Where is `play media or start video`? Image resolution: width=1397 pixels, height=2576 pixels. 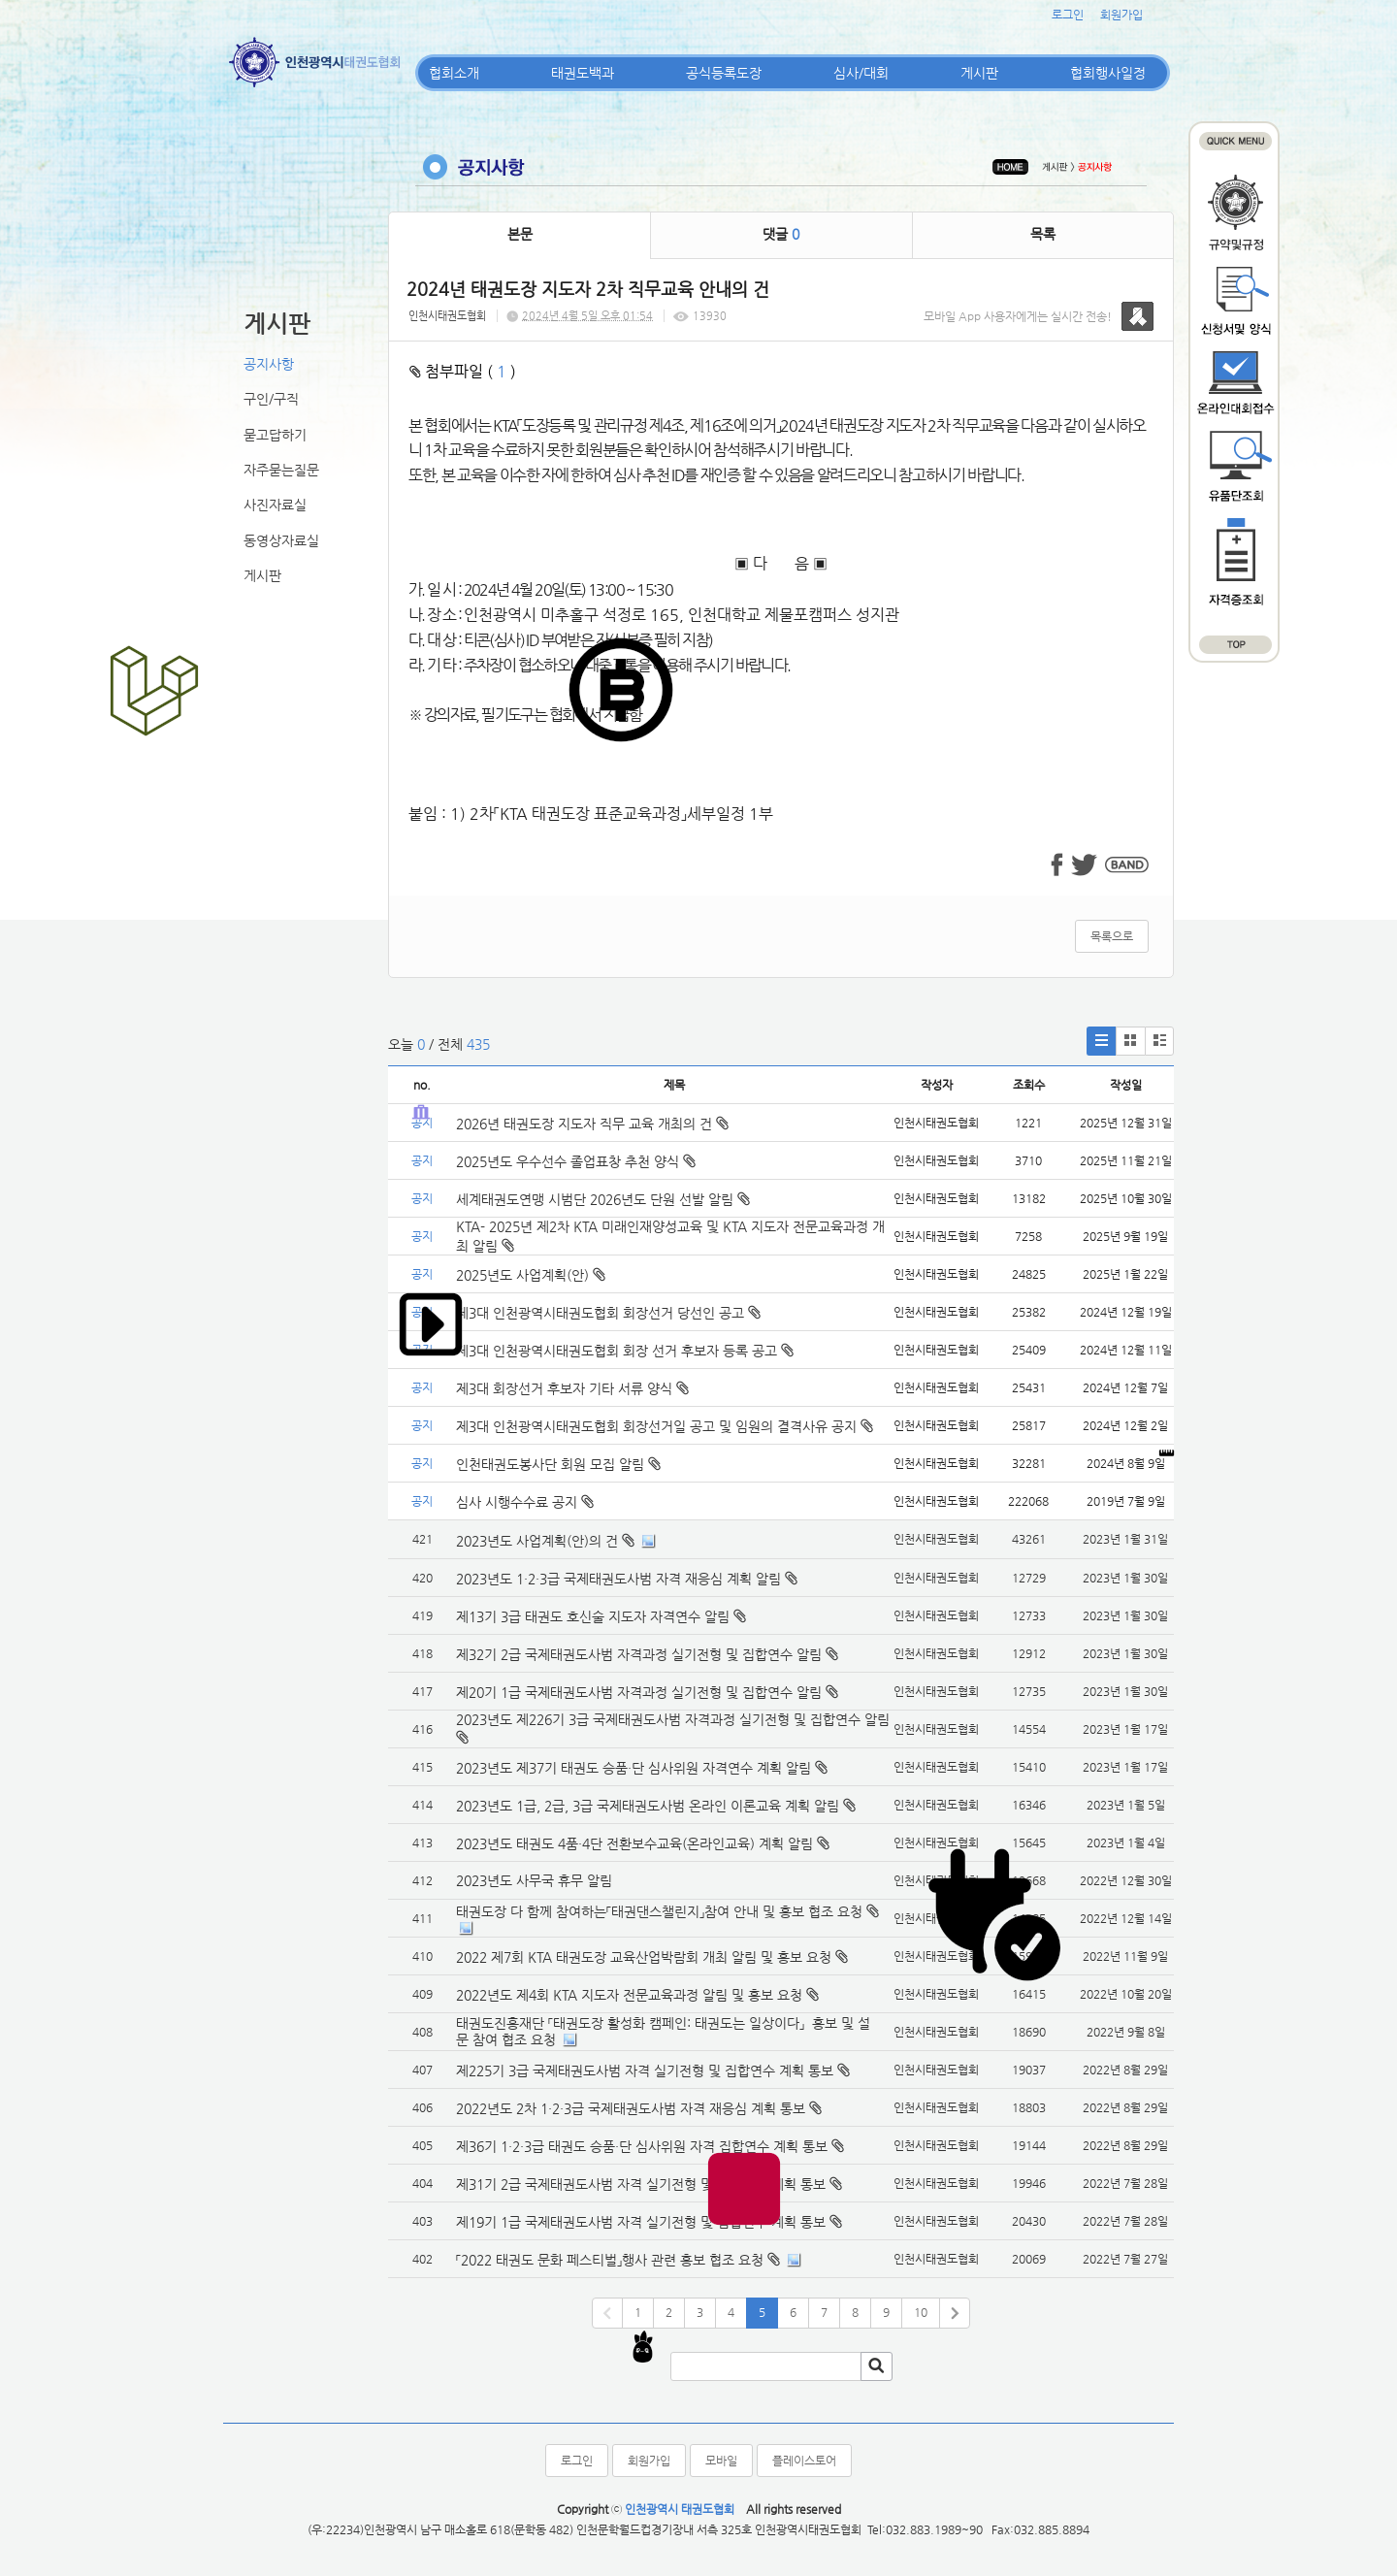 play media or start video is located at coordinates (431, 1324).